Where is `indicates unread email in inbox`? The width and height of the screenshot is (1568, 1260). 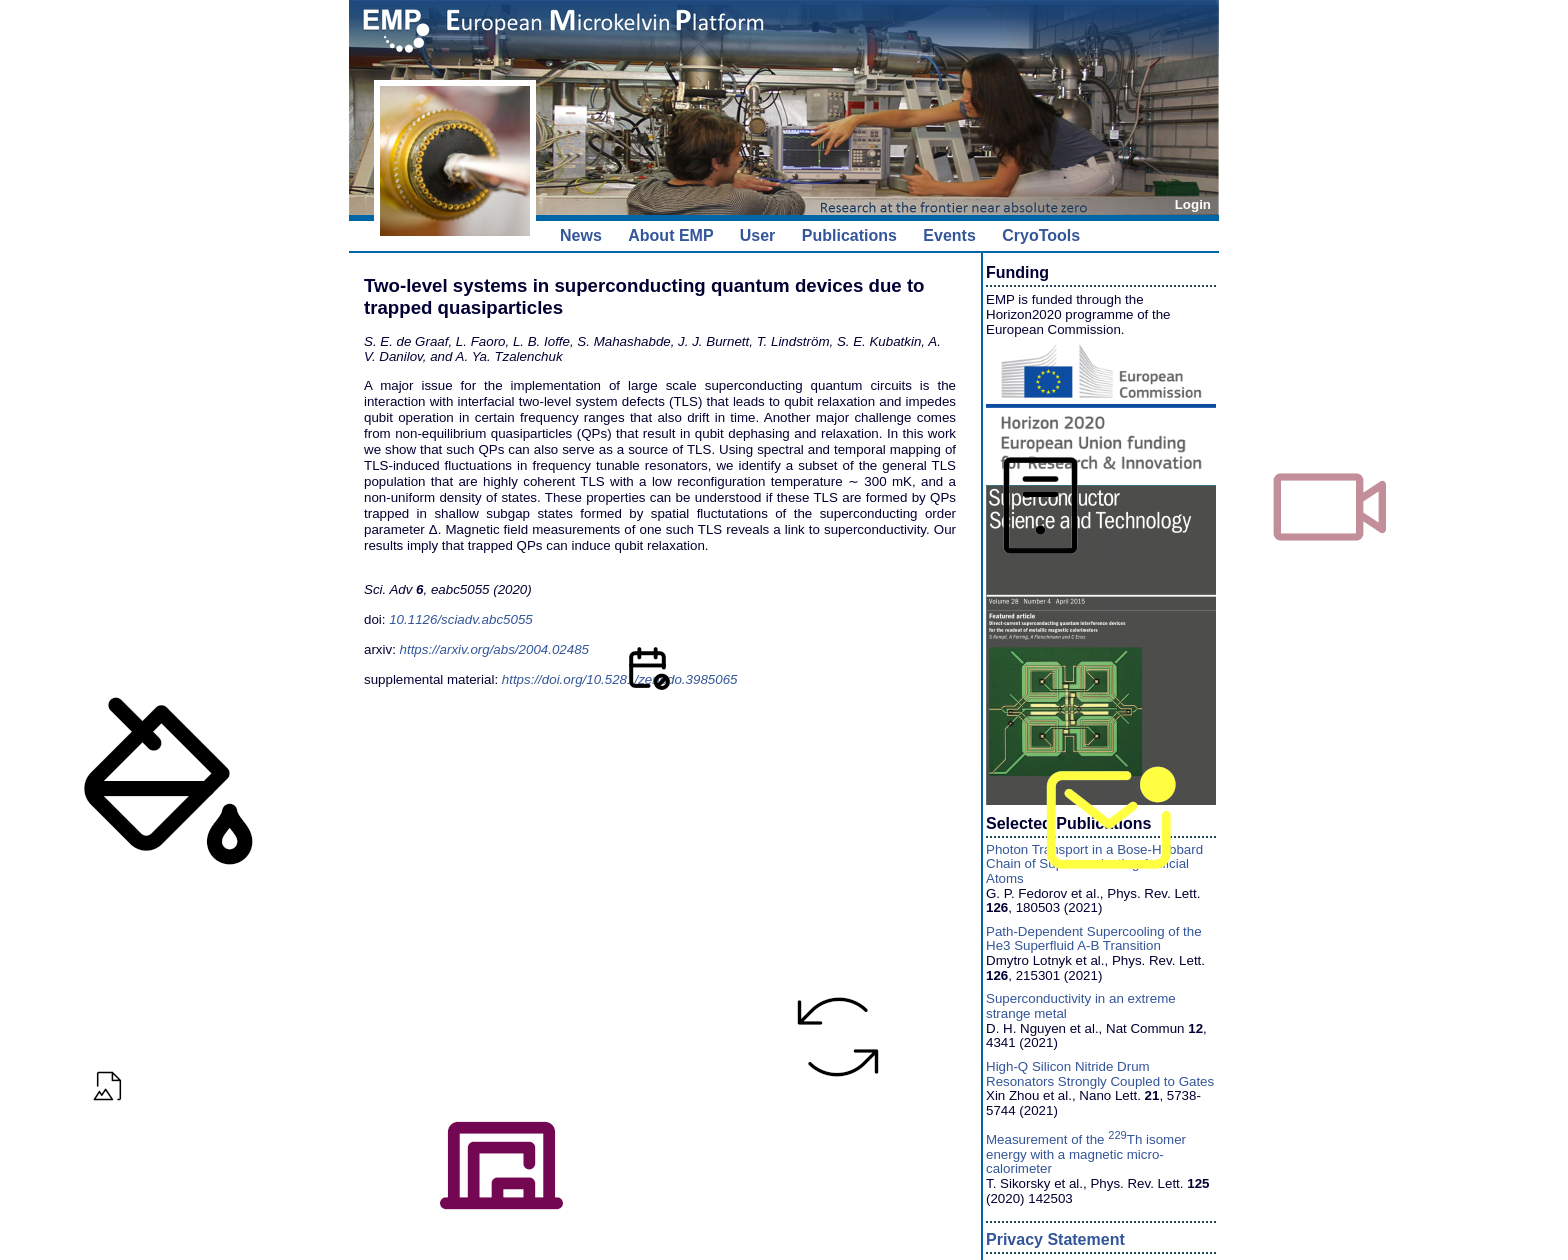 indicates unread email in inbox is located at coordinates (1109, 820).